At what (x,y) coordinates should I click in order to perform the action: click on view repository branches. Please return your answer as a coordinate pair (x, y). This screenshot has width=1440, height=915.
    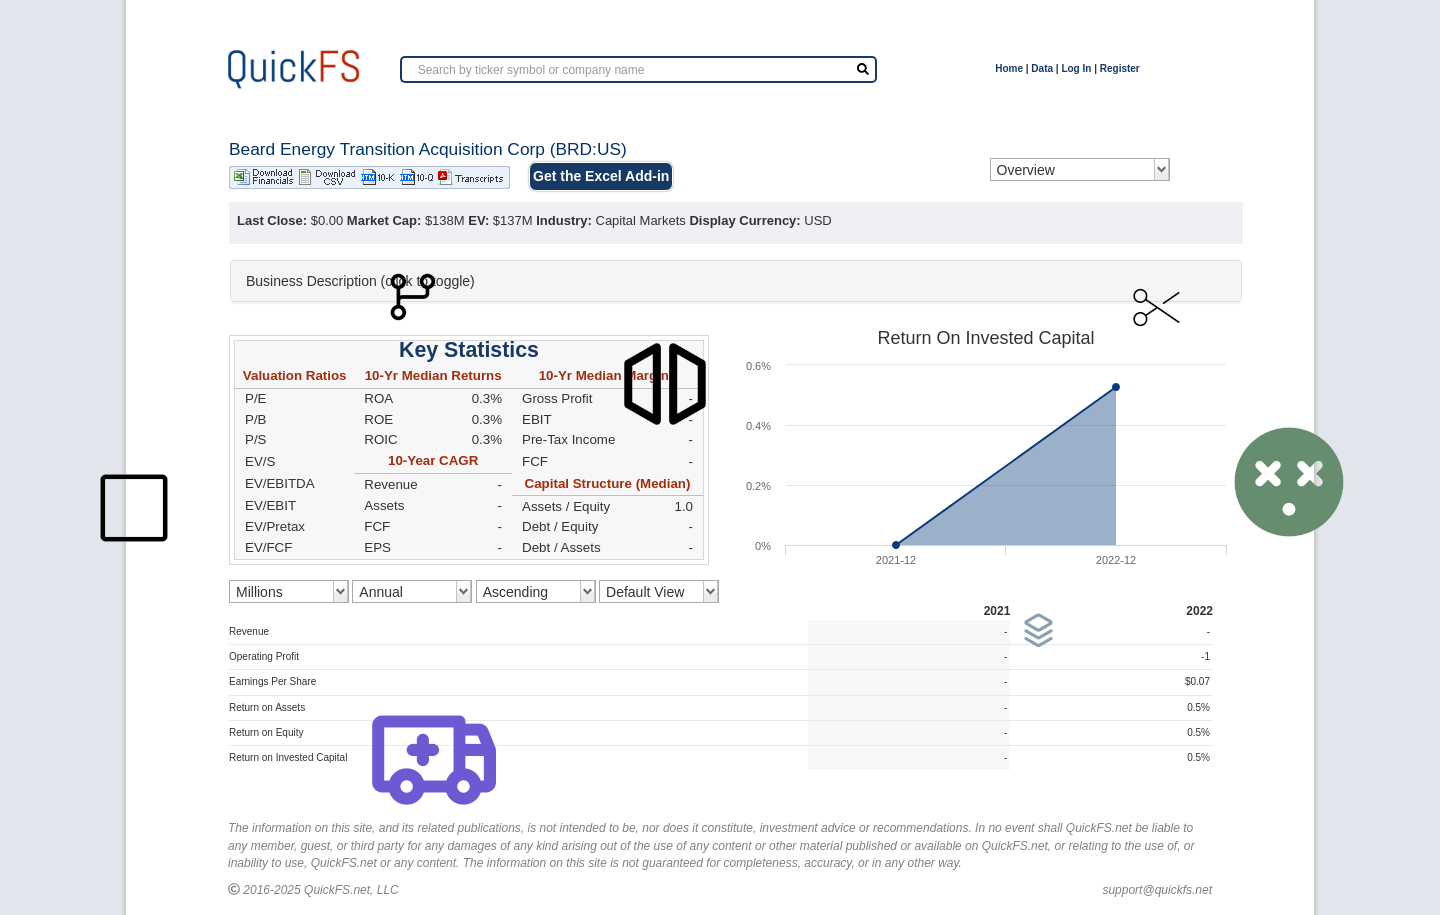
    Looking at the image, I should click on (410, 297).